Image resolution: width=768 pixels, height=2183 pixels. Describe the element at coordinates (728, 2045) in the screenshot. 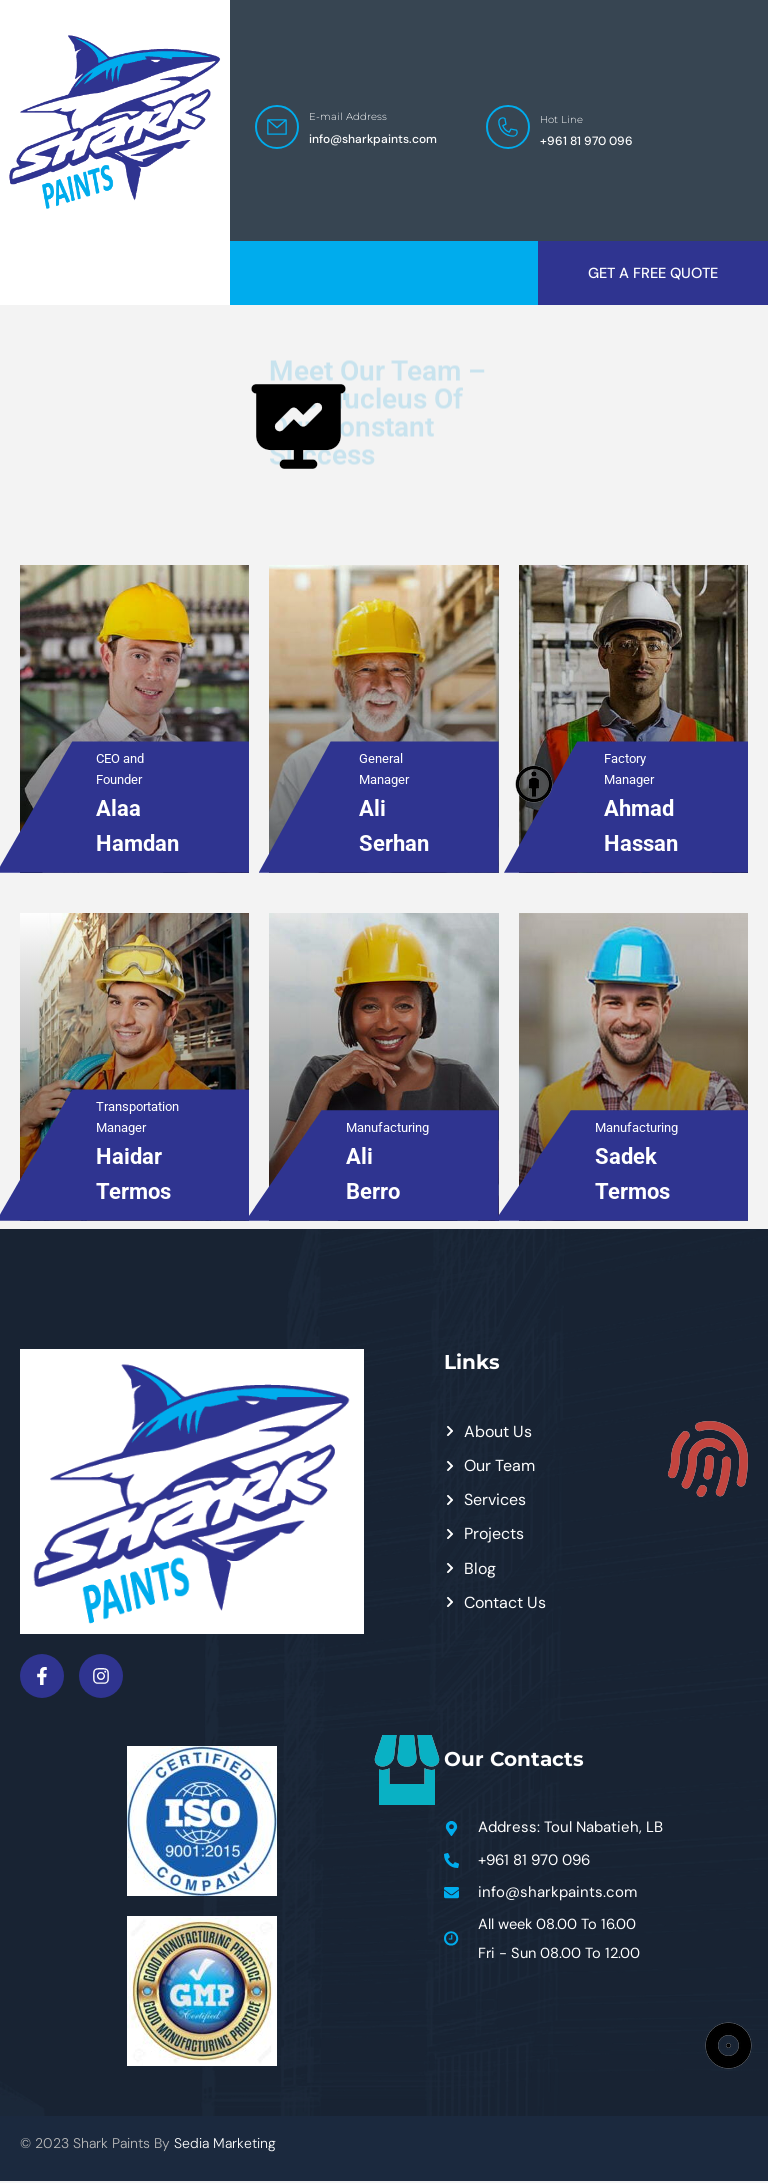

I see `access your music library or albums` at that location.